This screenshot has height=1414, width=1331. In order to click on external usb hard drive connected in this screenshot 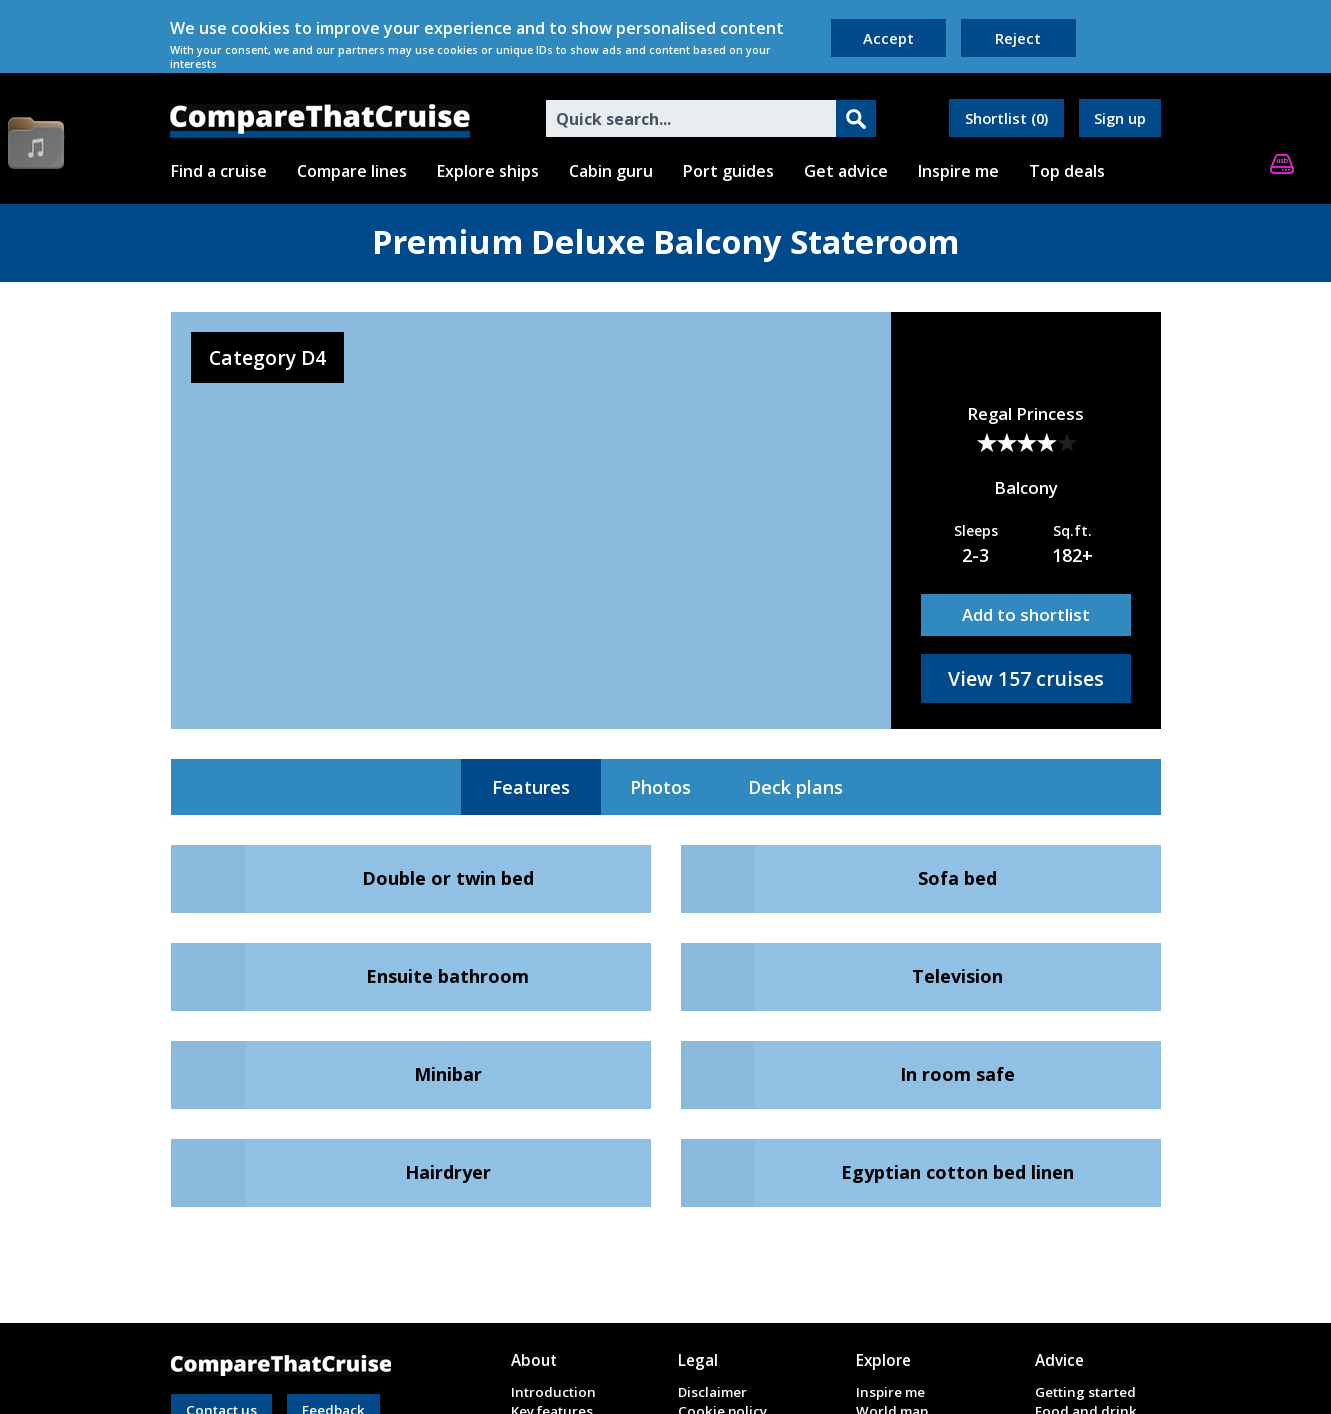, I will do `click(1282, 163)`.